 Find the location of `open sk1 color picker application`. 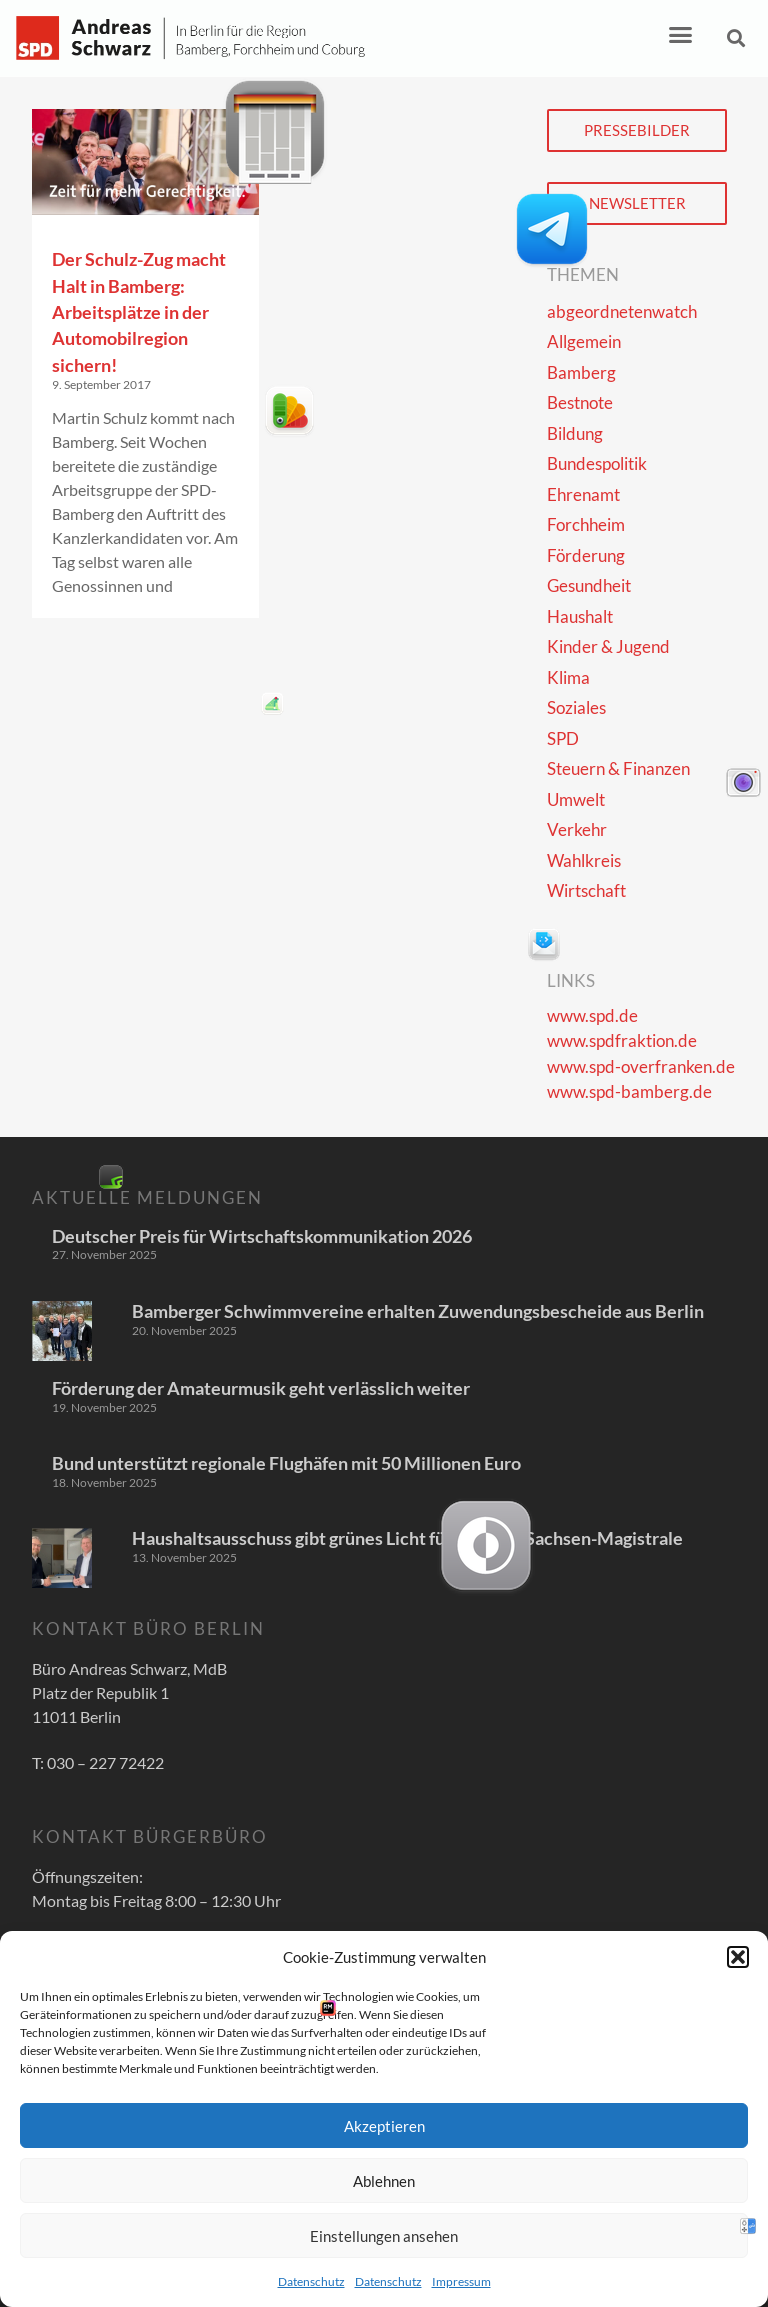

open sk1 color picker application is located at coordinates (289, 410).